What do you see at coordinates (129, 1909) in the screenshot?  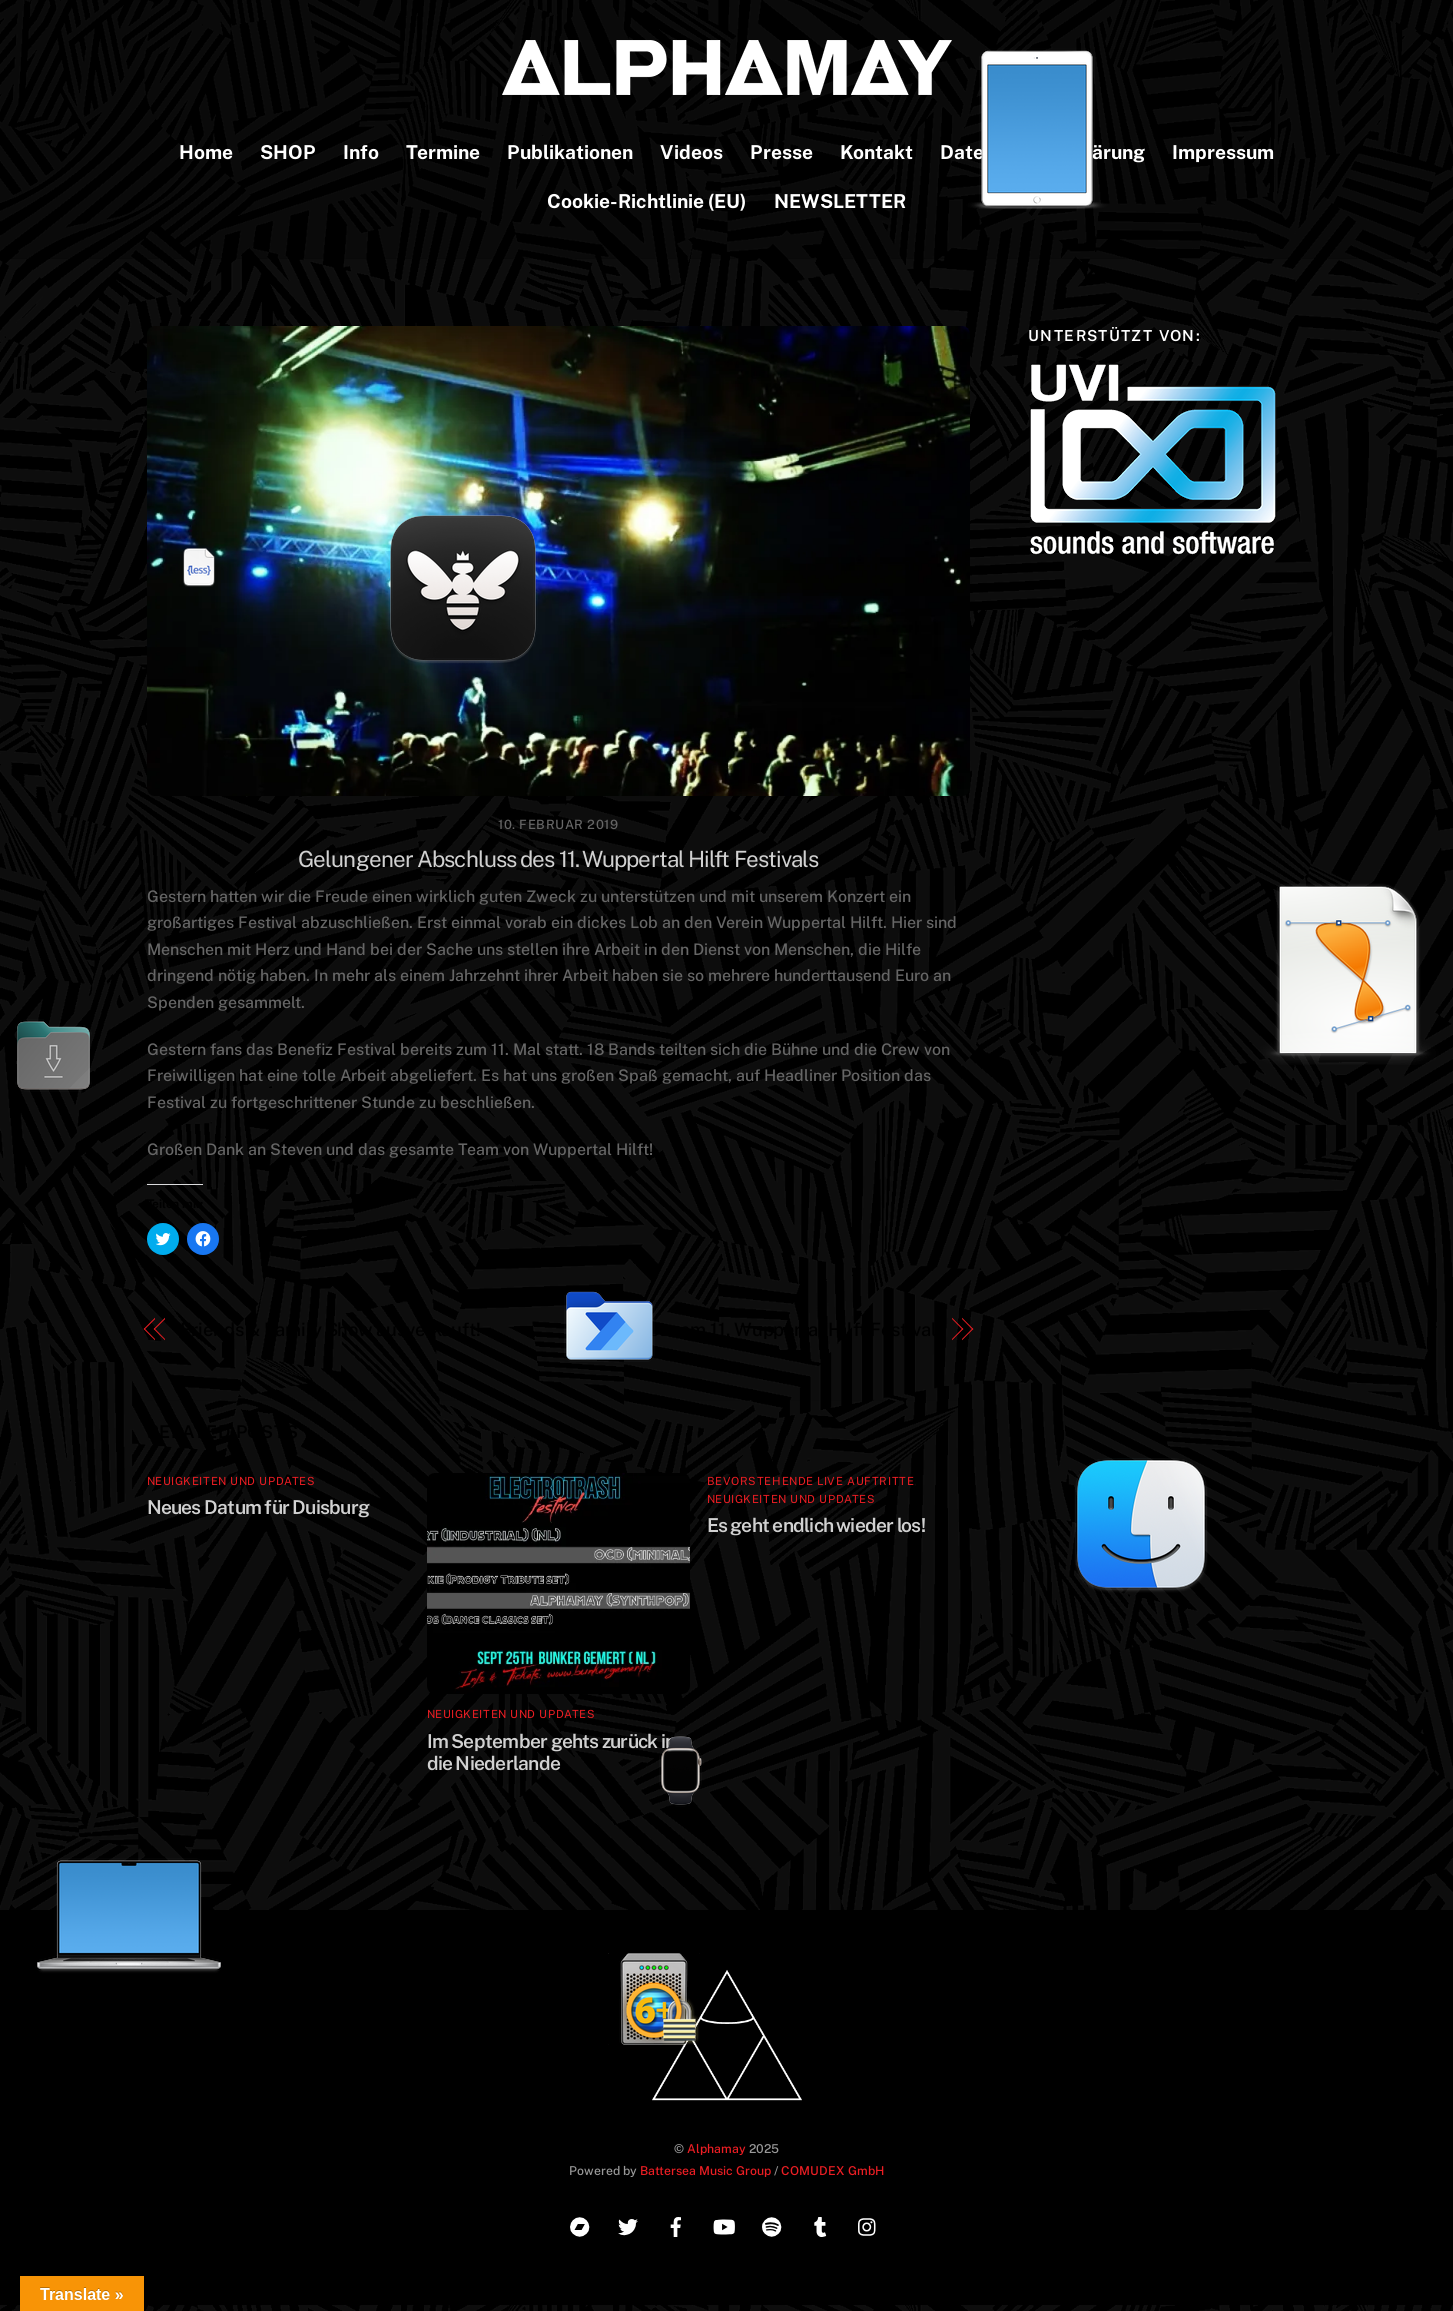 I see `represents this macbook pro in system settings or about this mac` at bounding box center [129, 1909].